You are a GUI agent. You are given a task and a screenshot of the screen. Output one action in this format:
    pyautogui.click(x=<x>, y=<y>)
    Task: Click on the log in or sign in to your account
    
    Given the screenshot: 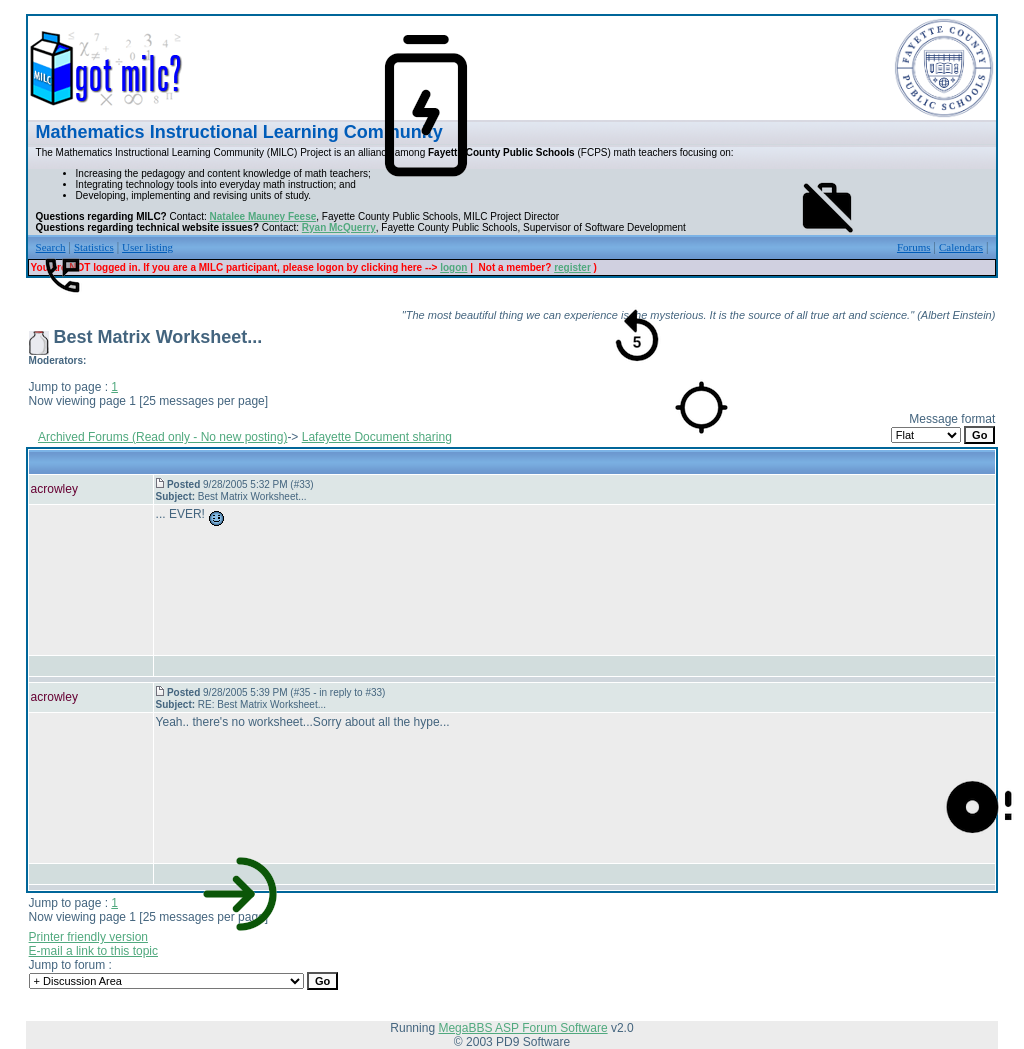 What is the action you would take?
    pyautogui.click(x=240, y=894)
    